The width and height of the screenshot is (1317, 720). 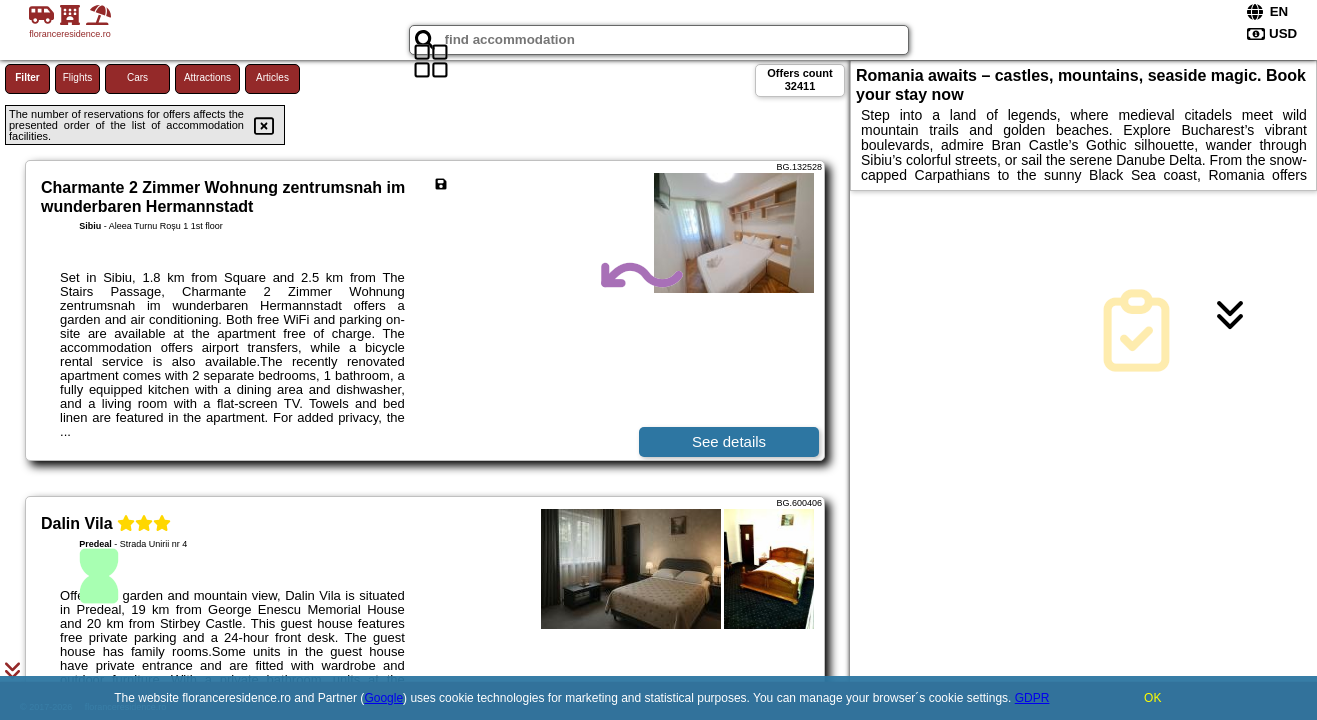 I want to click on indicates loading or processing in progress, so click(x=99, y=576).